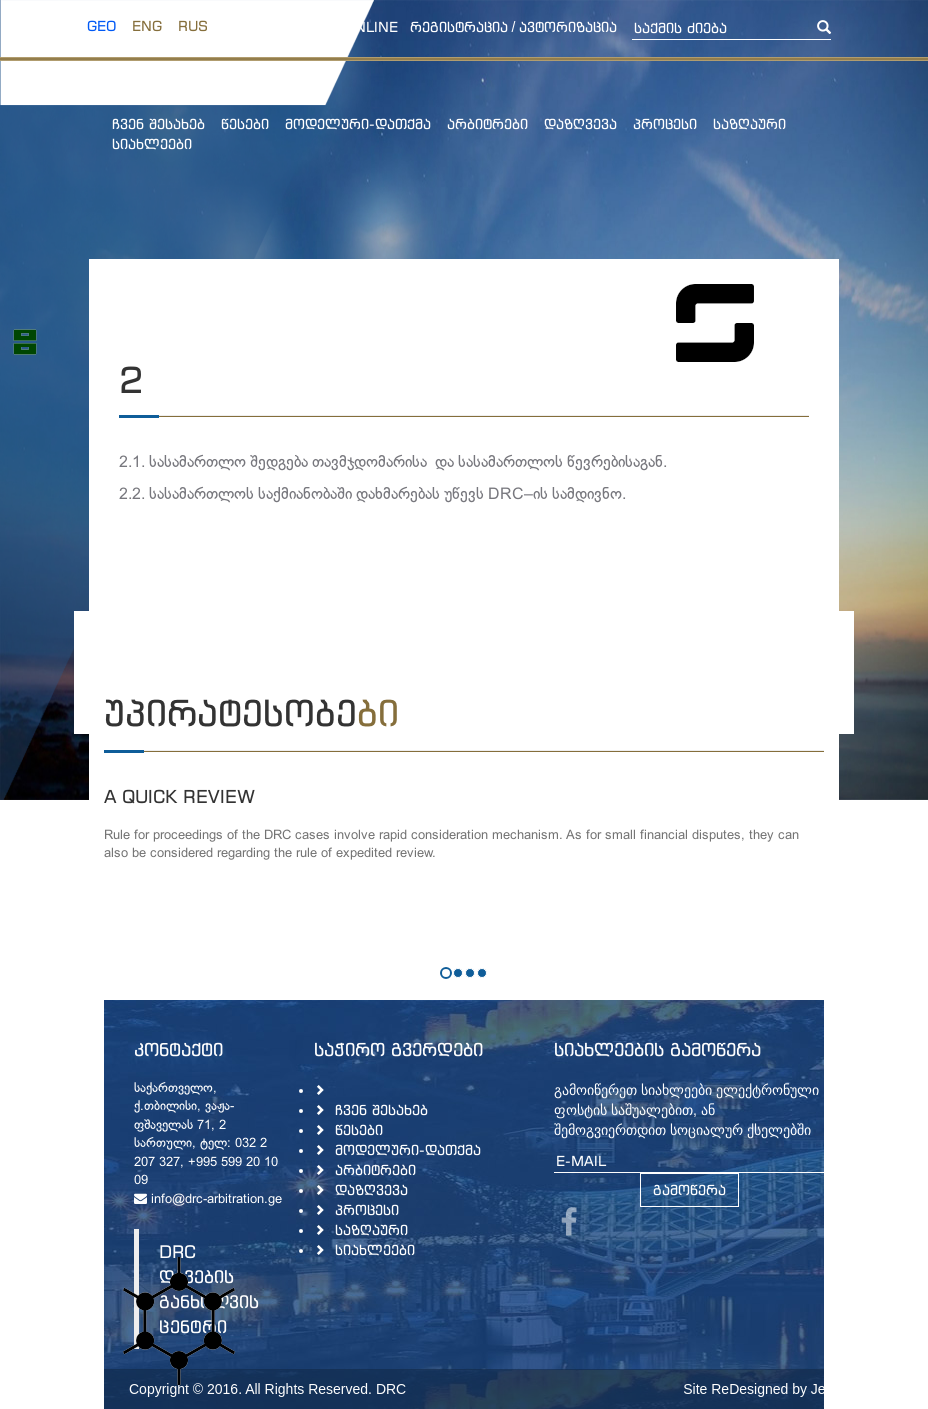  What do you see at coordinates (715, 323) in the screenshot?
I see `start.gg logo` at bounding box center [715, 323].